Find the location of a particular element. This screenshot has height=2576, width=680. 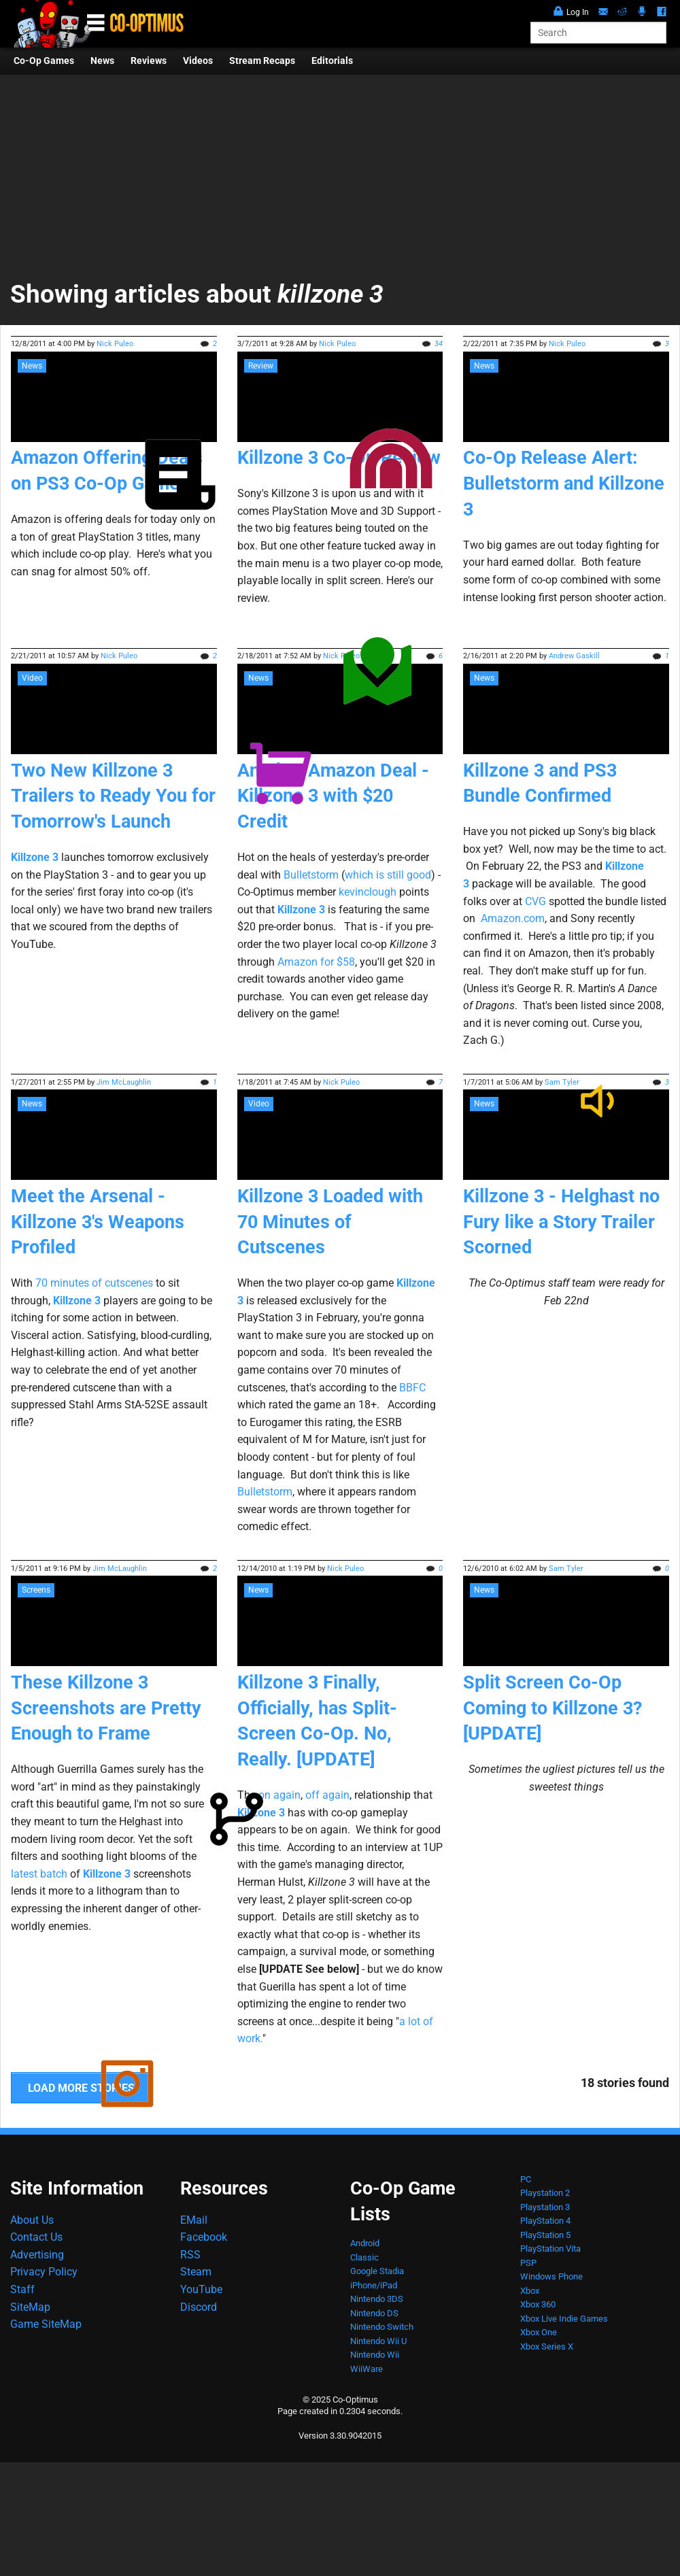

view your shopping cart is located at coordinates (279, 772).